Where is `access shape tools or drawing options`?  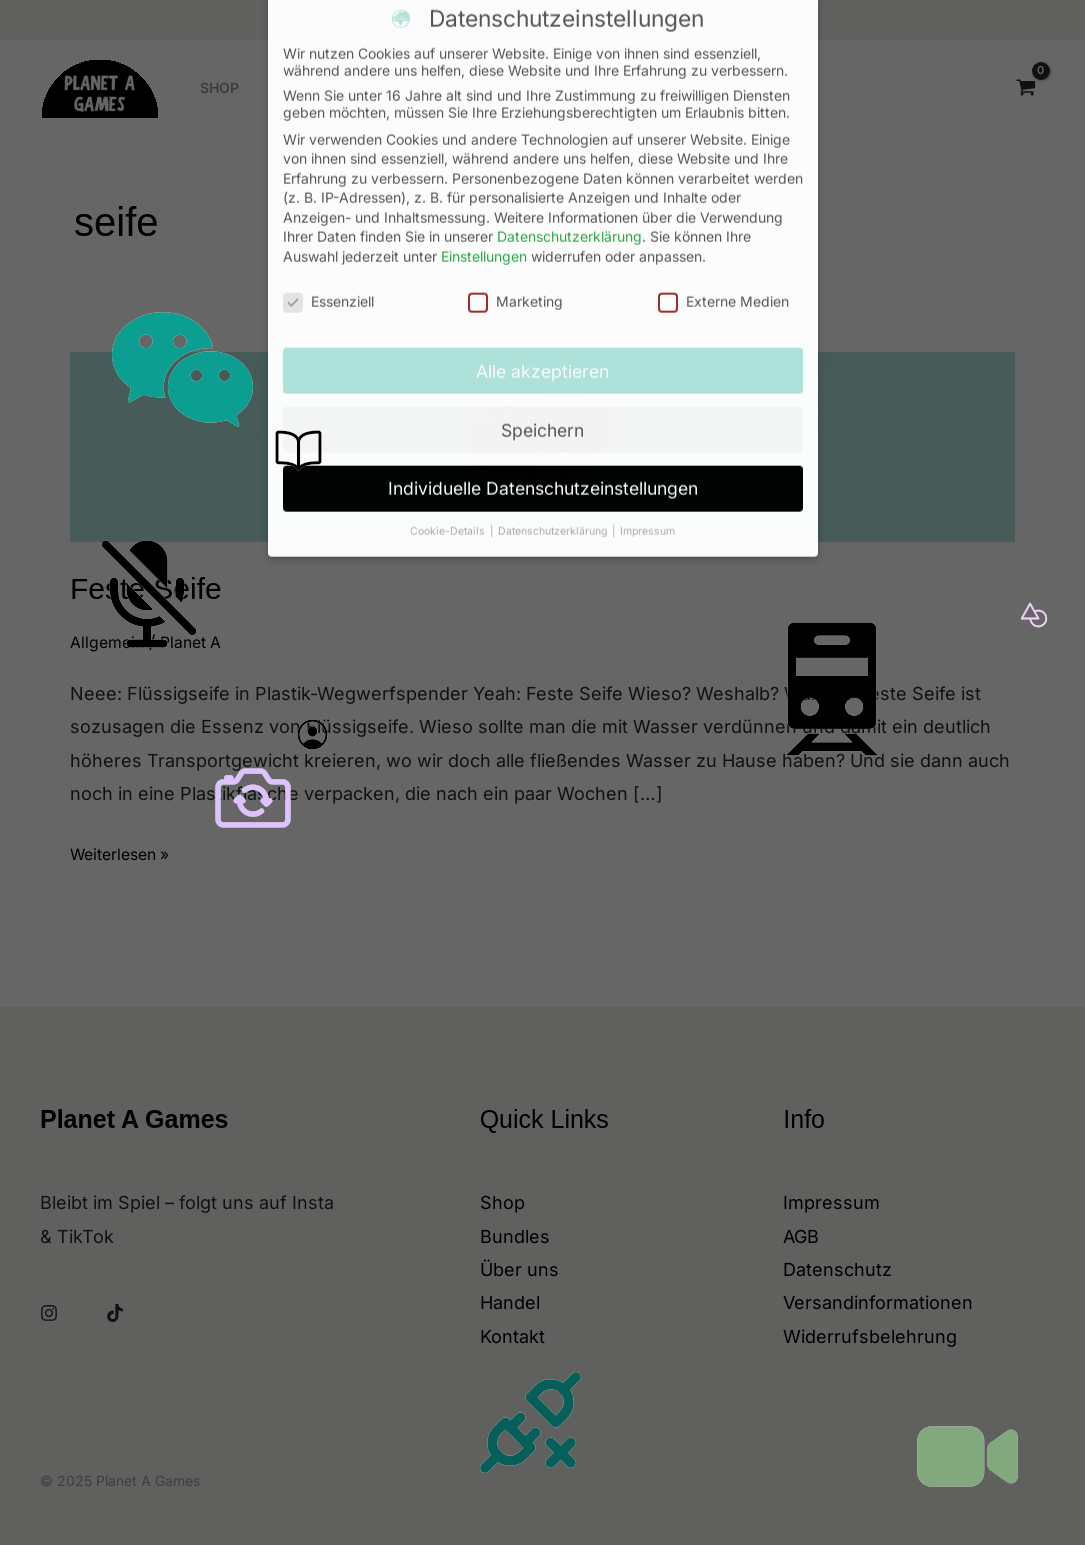 access shape tools or drawing options is located at coordinates (1034, 615).